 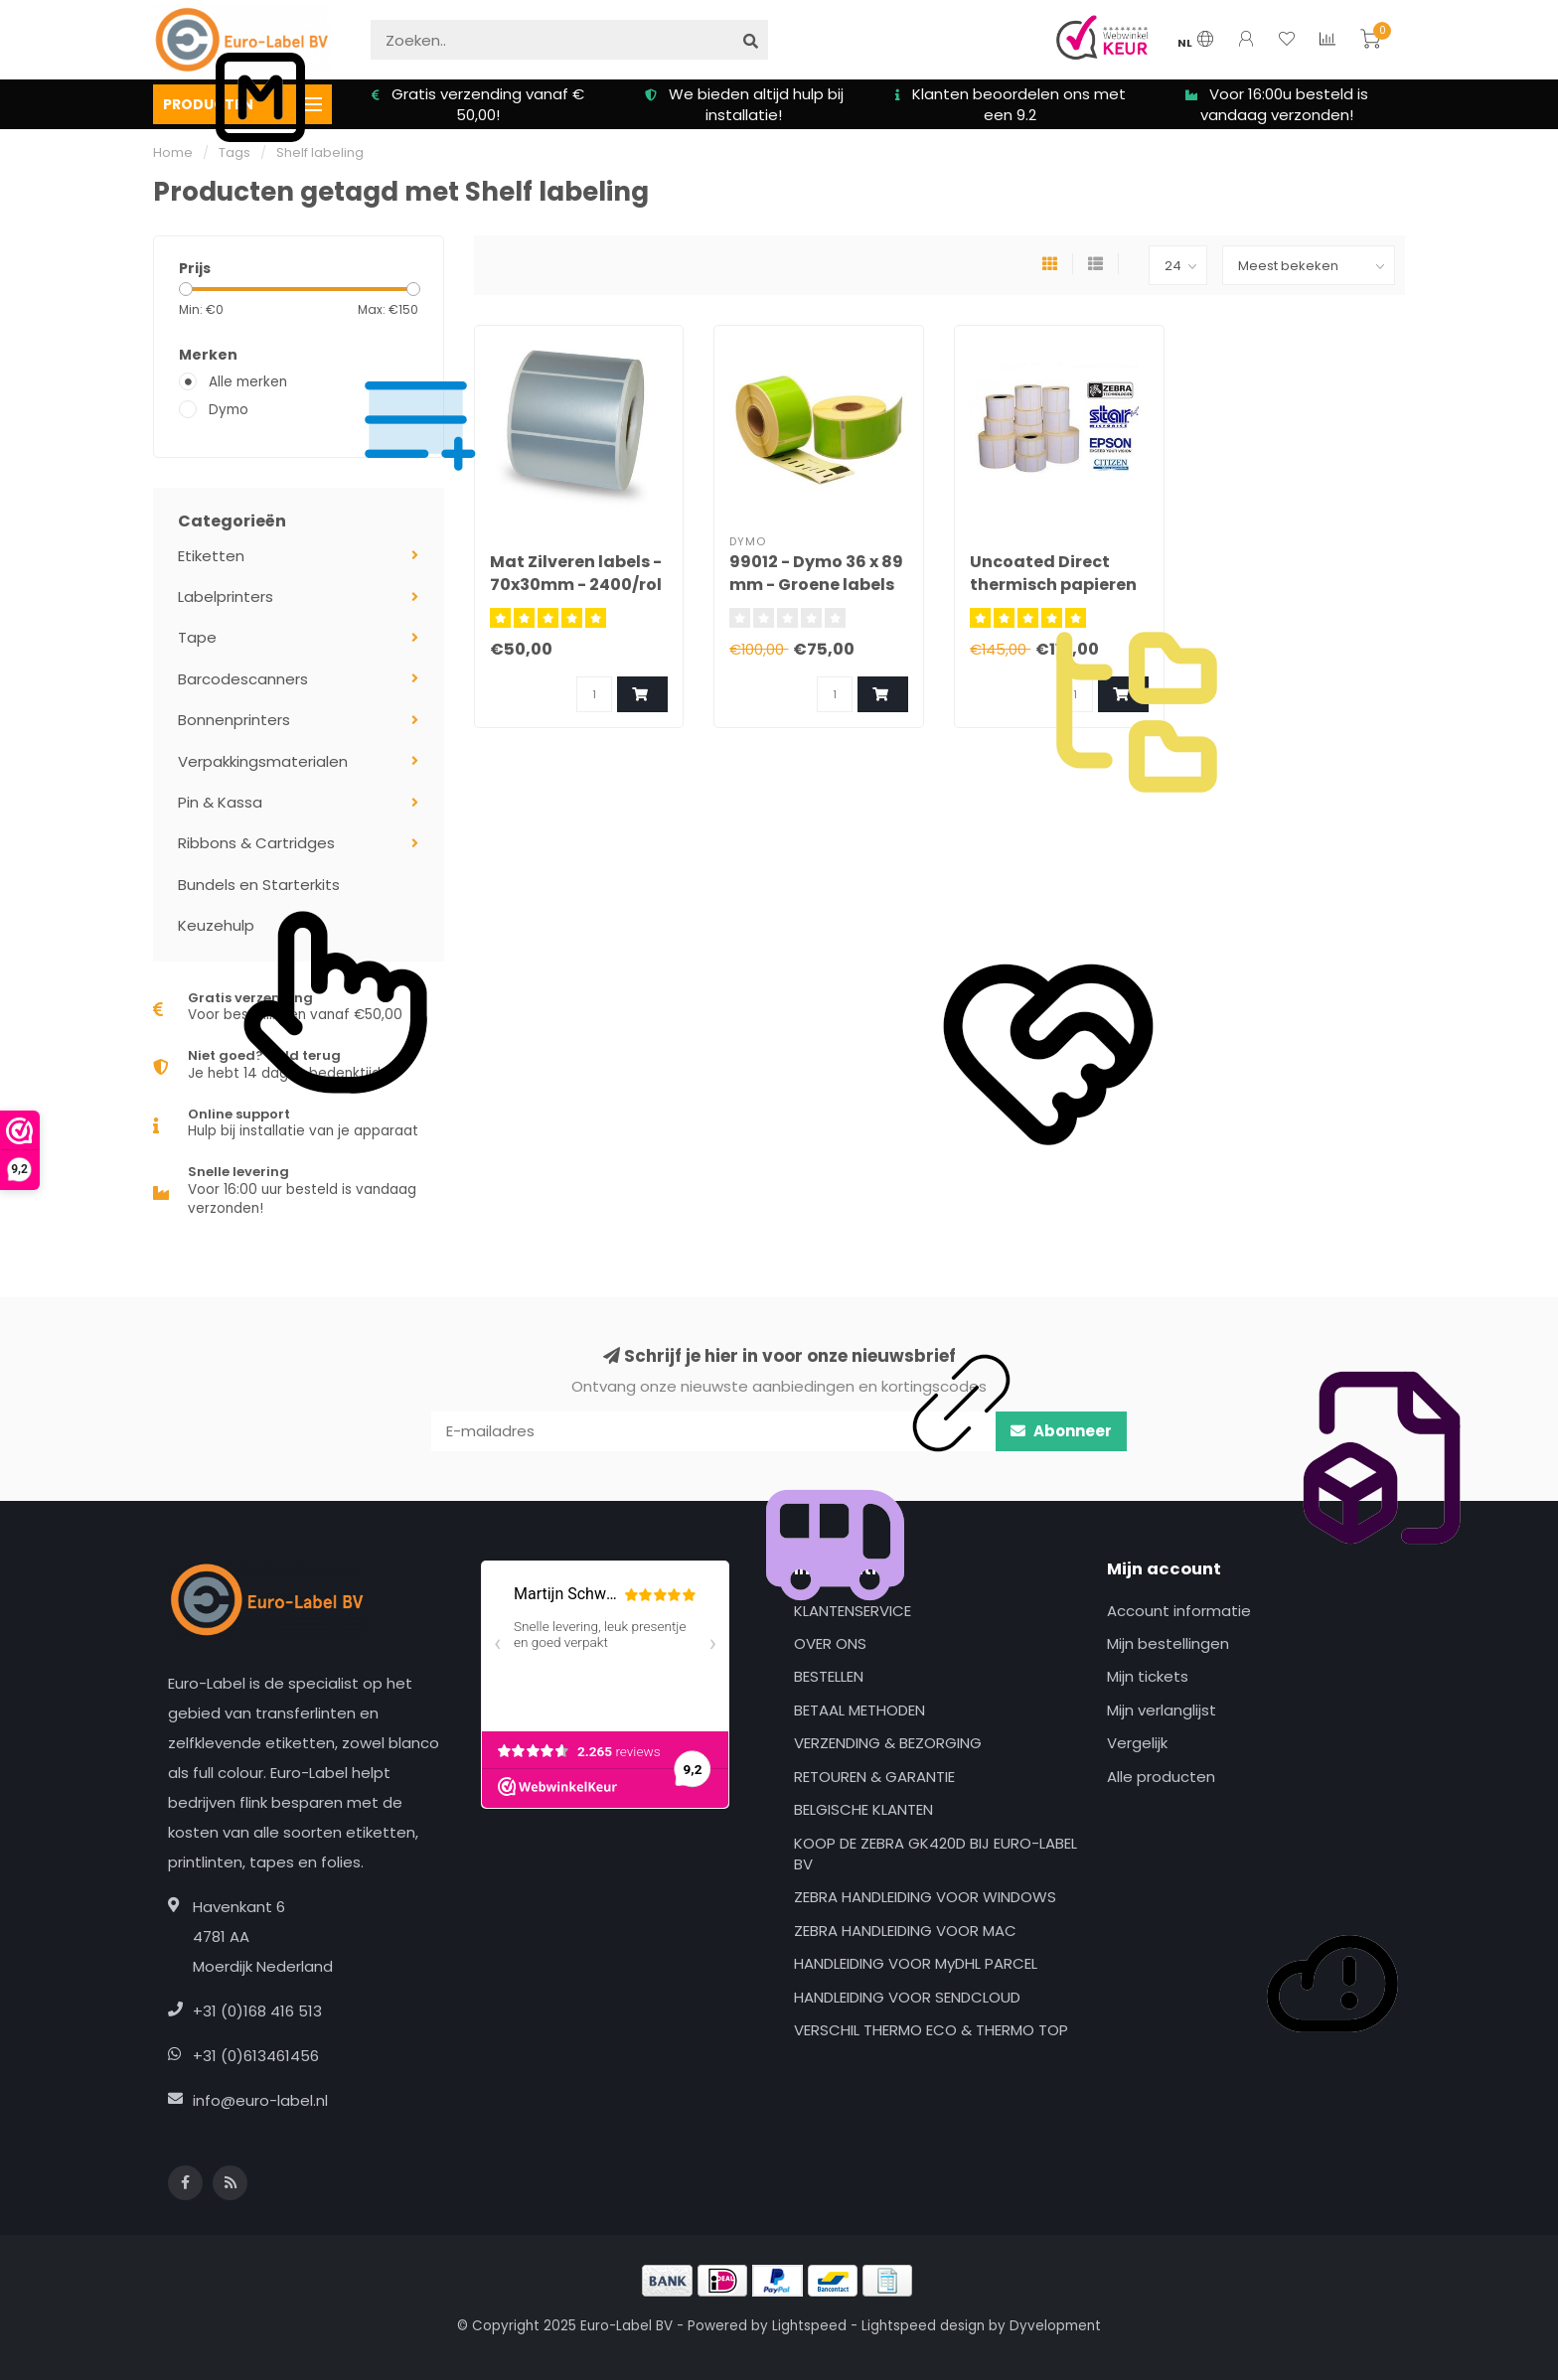 What do you see at coordinates (415, 419) in the screenshot?
I see `add a new item to the list` at bounding box center [415, 419].